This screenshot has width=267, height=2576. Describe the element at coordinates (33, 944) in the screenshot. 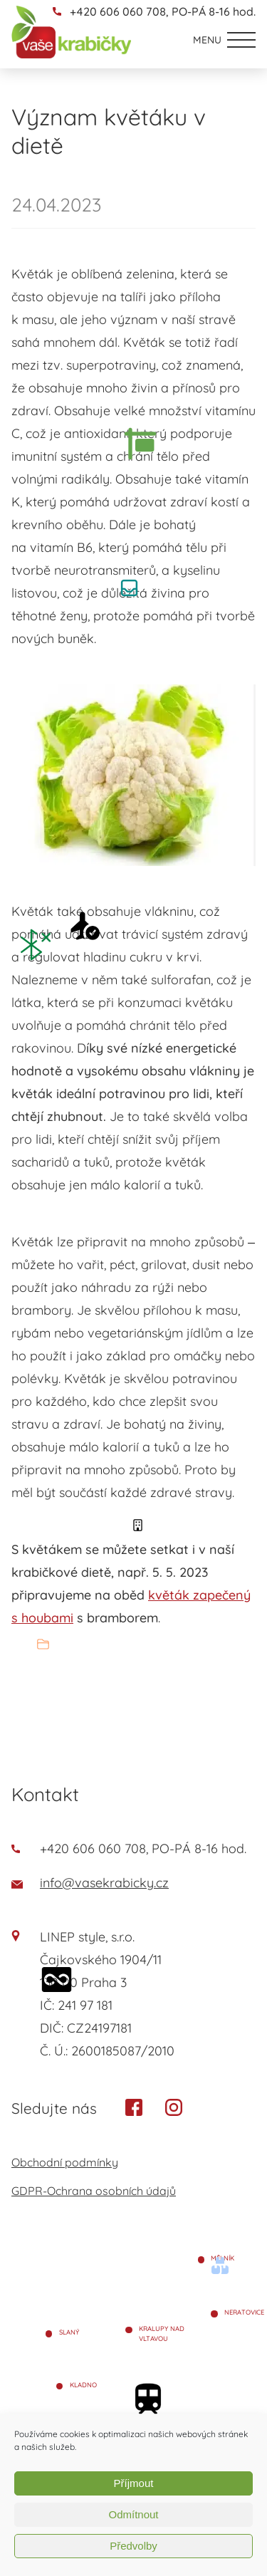

I see `bluetooth is disabled or turned off` at that location.